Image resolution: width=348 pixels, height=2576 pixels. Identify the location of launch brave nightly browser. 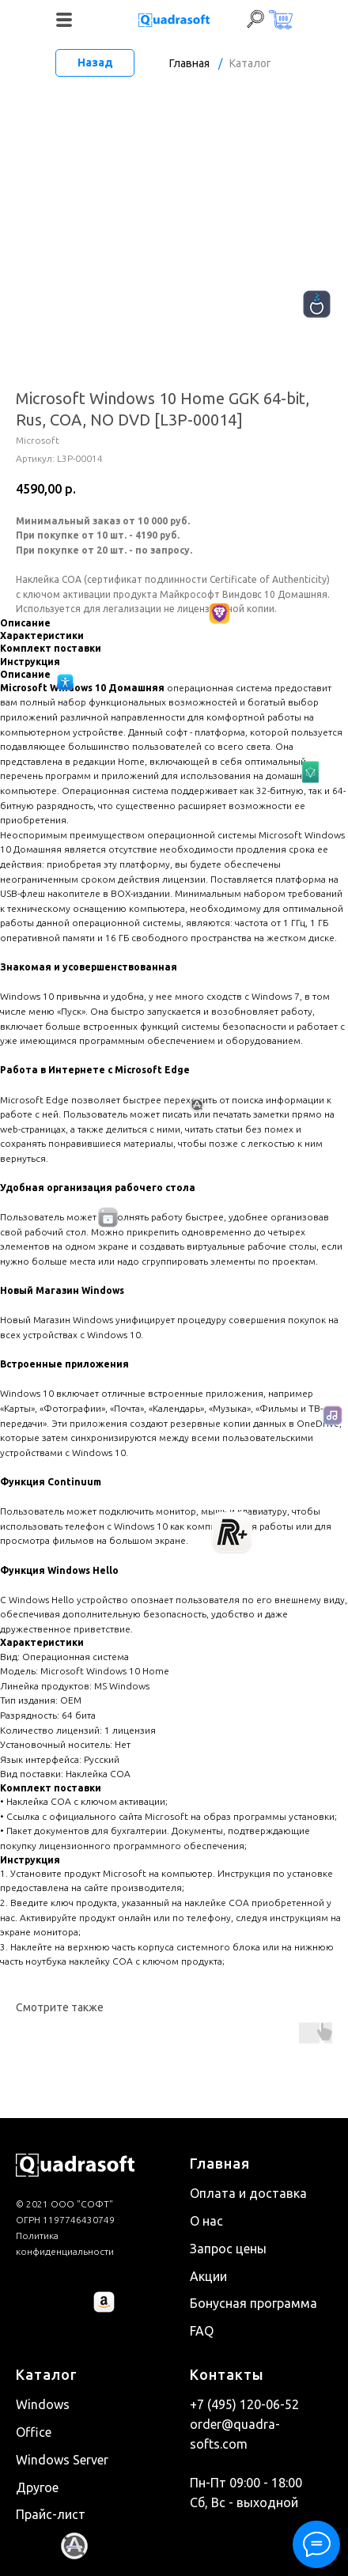
(219, 613).